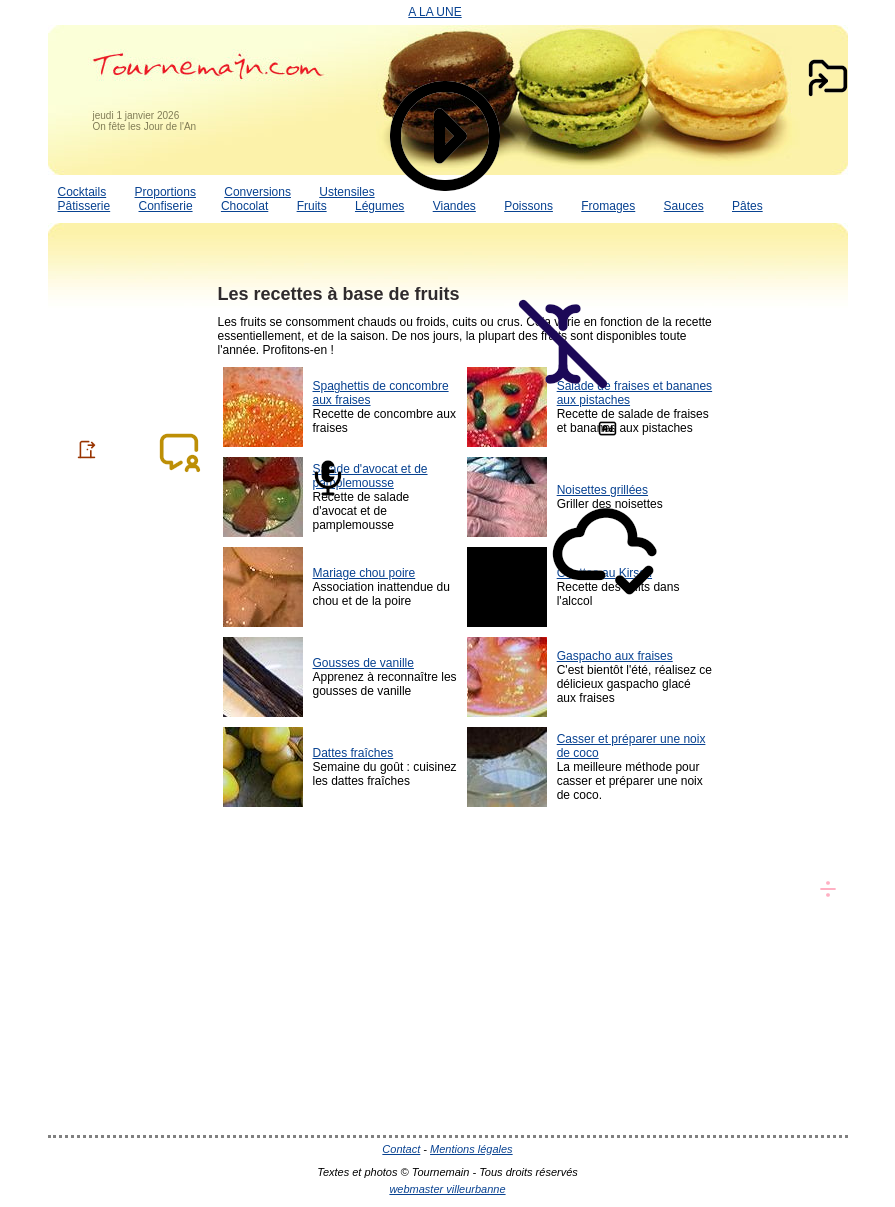 Image resolution: width=895 pixels, height=1207 pixels. I want to click on play media or start video, so click(445, 136).